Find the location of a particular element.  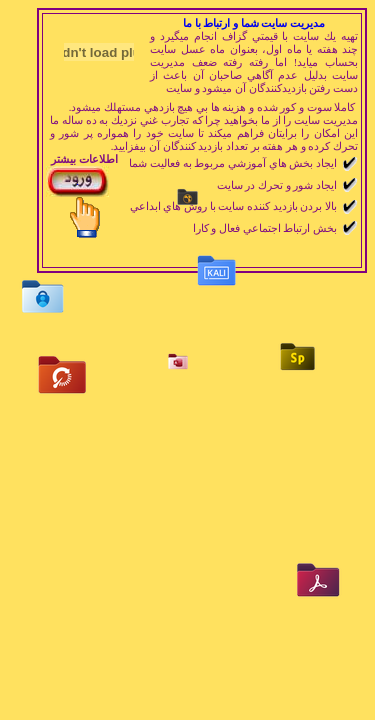

open folder containing Microsoft Access database files is located at coordinates (178, 362).